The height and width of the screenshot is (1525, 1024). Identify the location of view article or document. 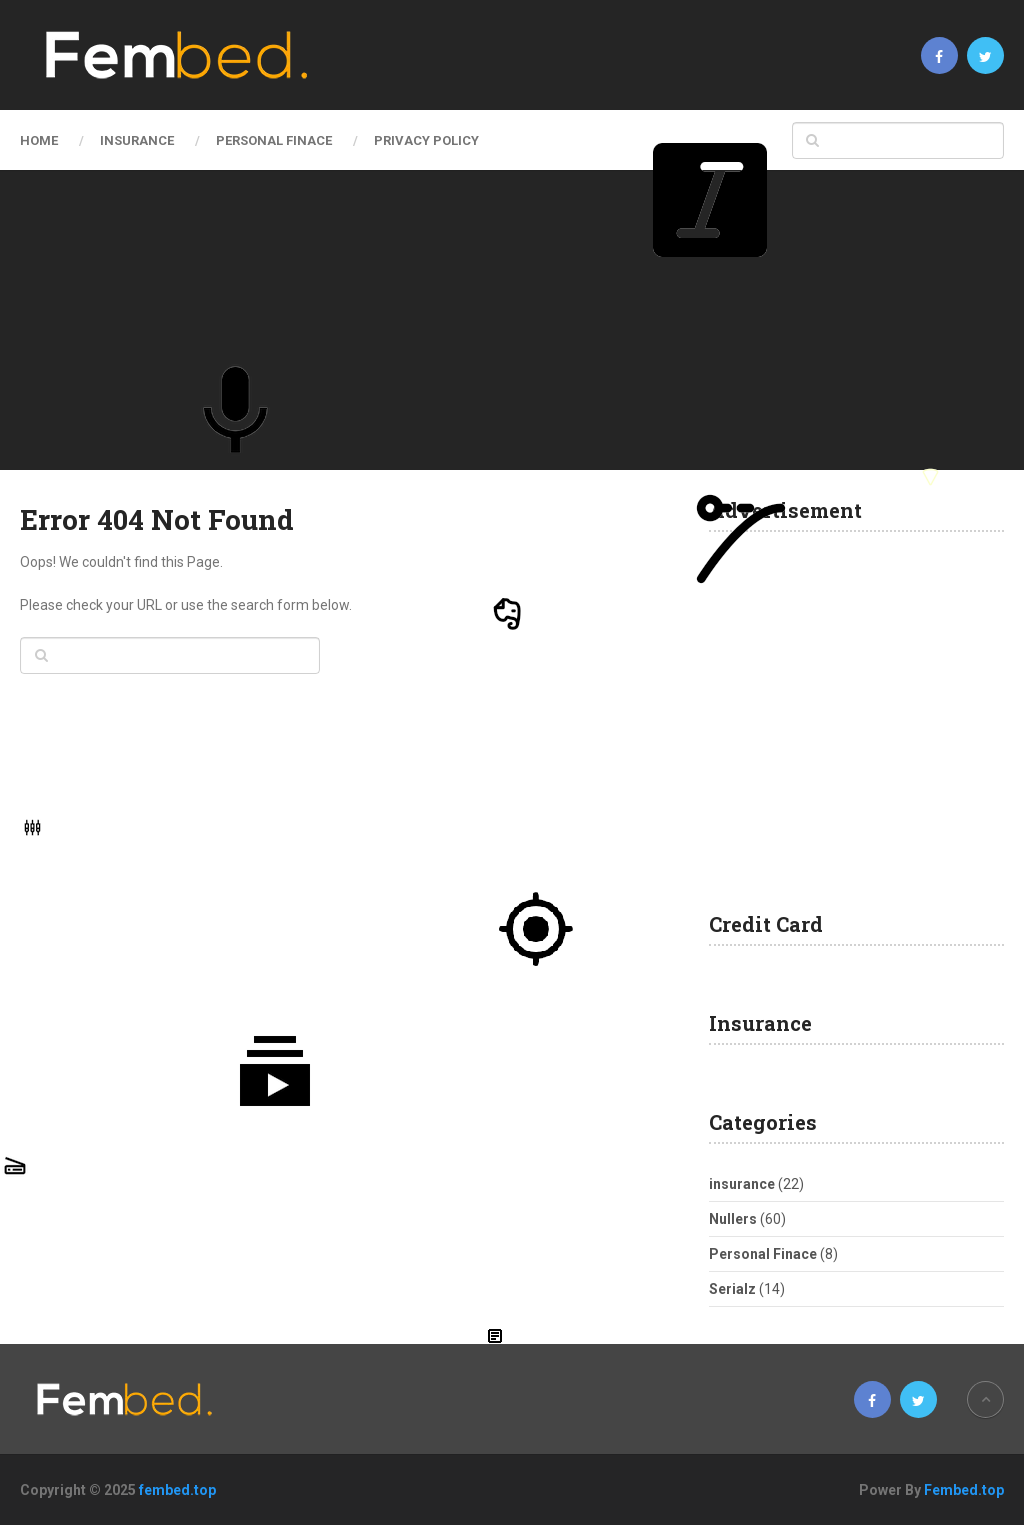
(495, 1336).